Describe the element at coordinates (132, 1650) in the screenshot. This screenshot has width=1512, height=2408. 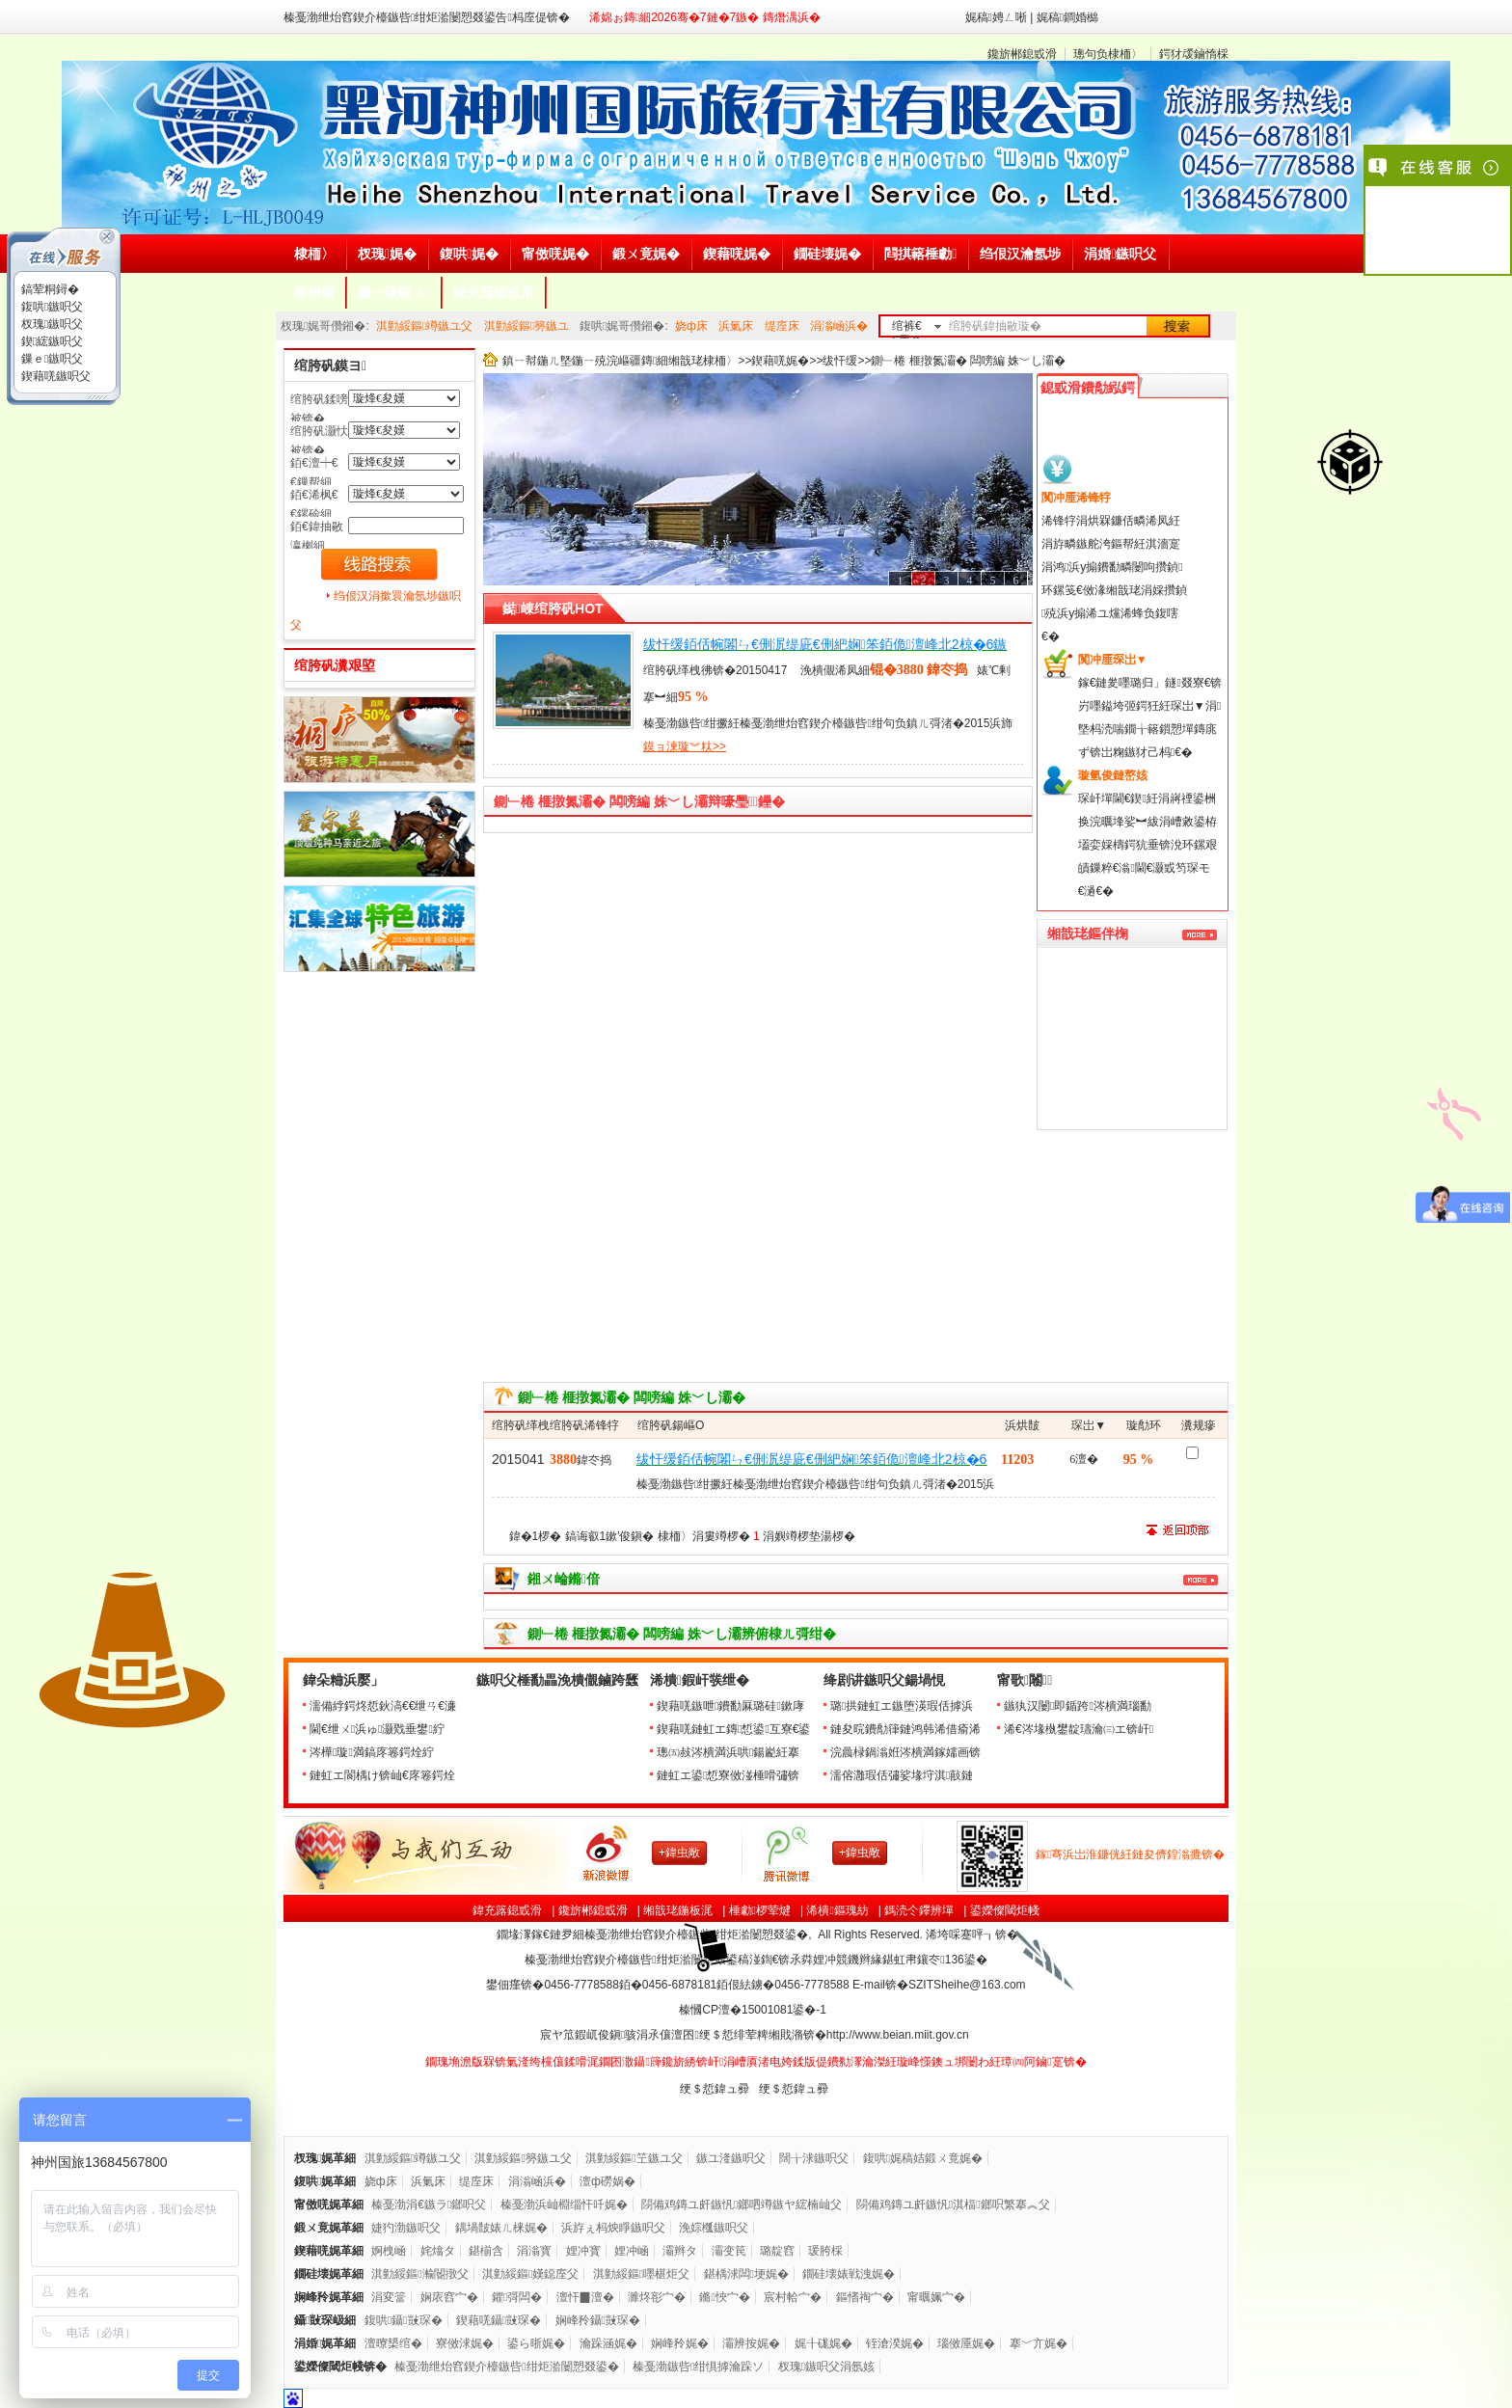
I see `thanksgiving-themed content or seasonal event` at that location.